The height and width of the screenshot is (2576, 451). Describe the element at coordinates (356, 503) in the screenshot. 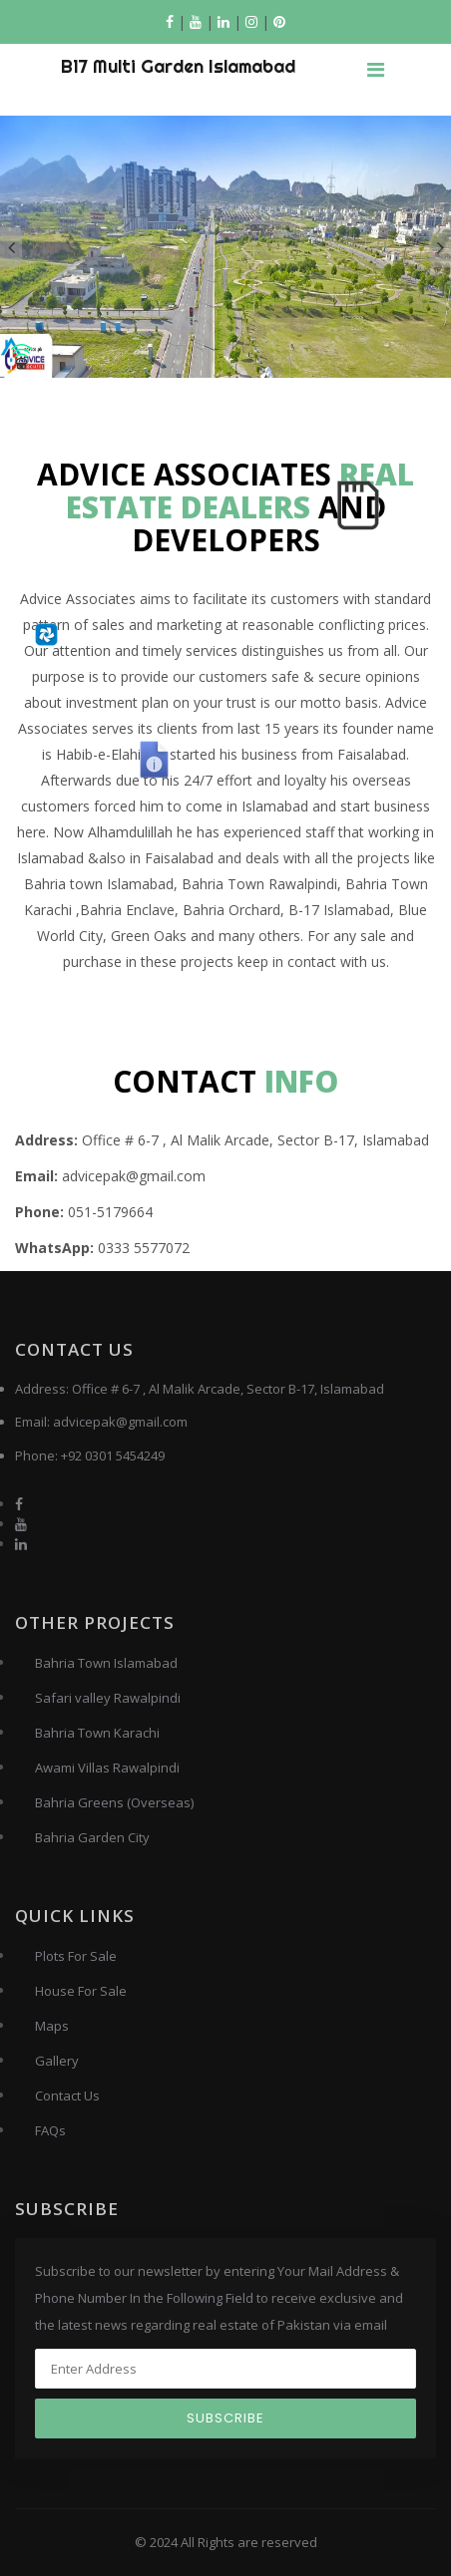

I see `access removable storage device` at that location.